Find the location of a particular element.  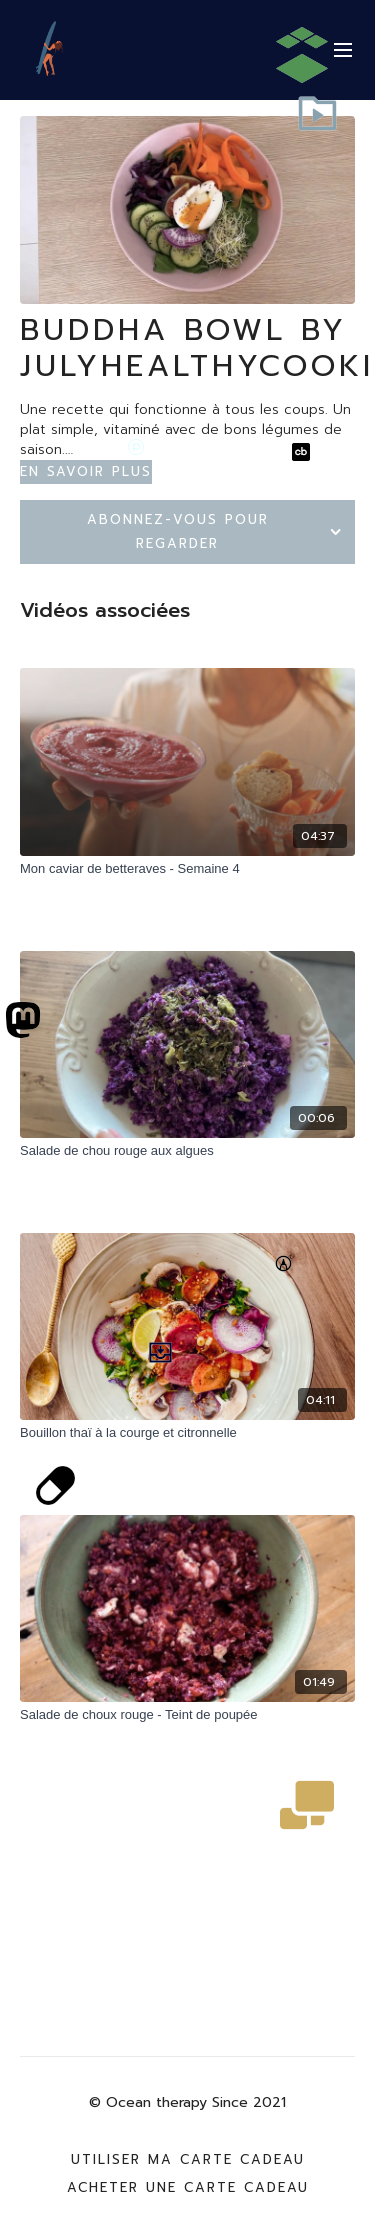

import files or data into the application is located at coordinates (160, 1352).